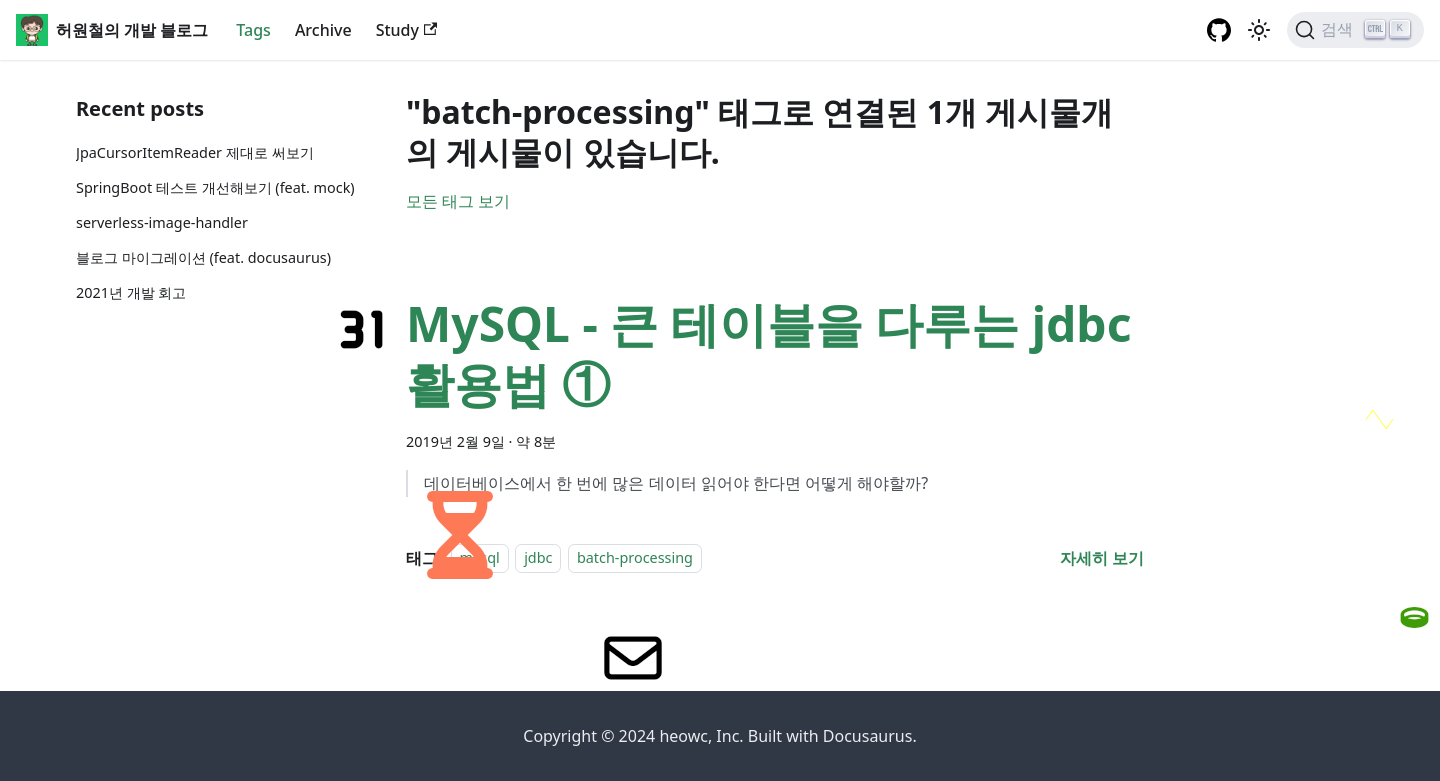  I want to click on indicates a ring or jewelry item, so click(1414, 617).